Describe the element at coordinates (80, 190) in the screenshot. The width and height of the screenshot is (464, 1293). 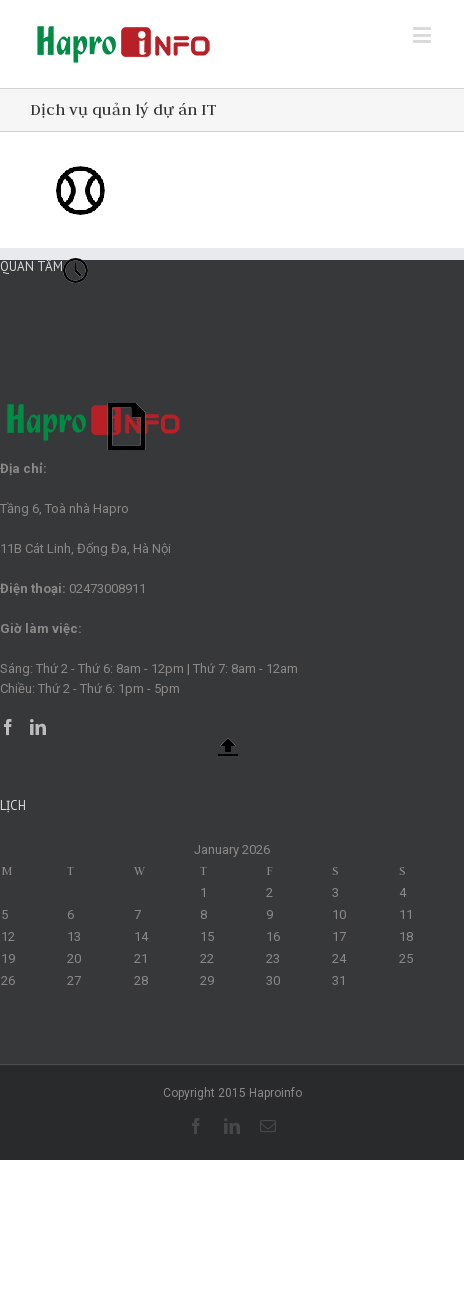
I see `access baseball or sports content` at that location.